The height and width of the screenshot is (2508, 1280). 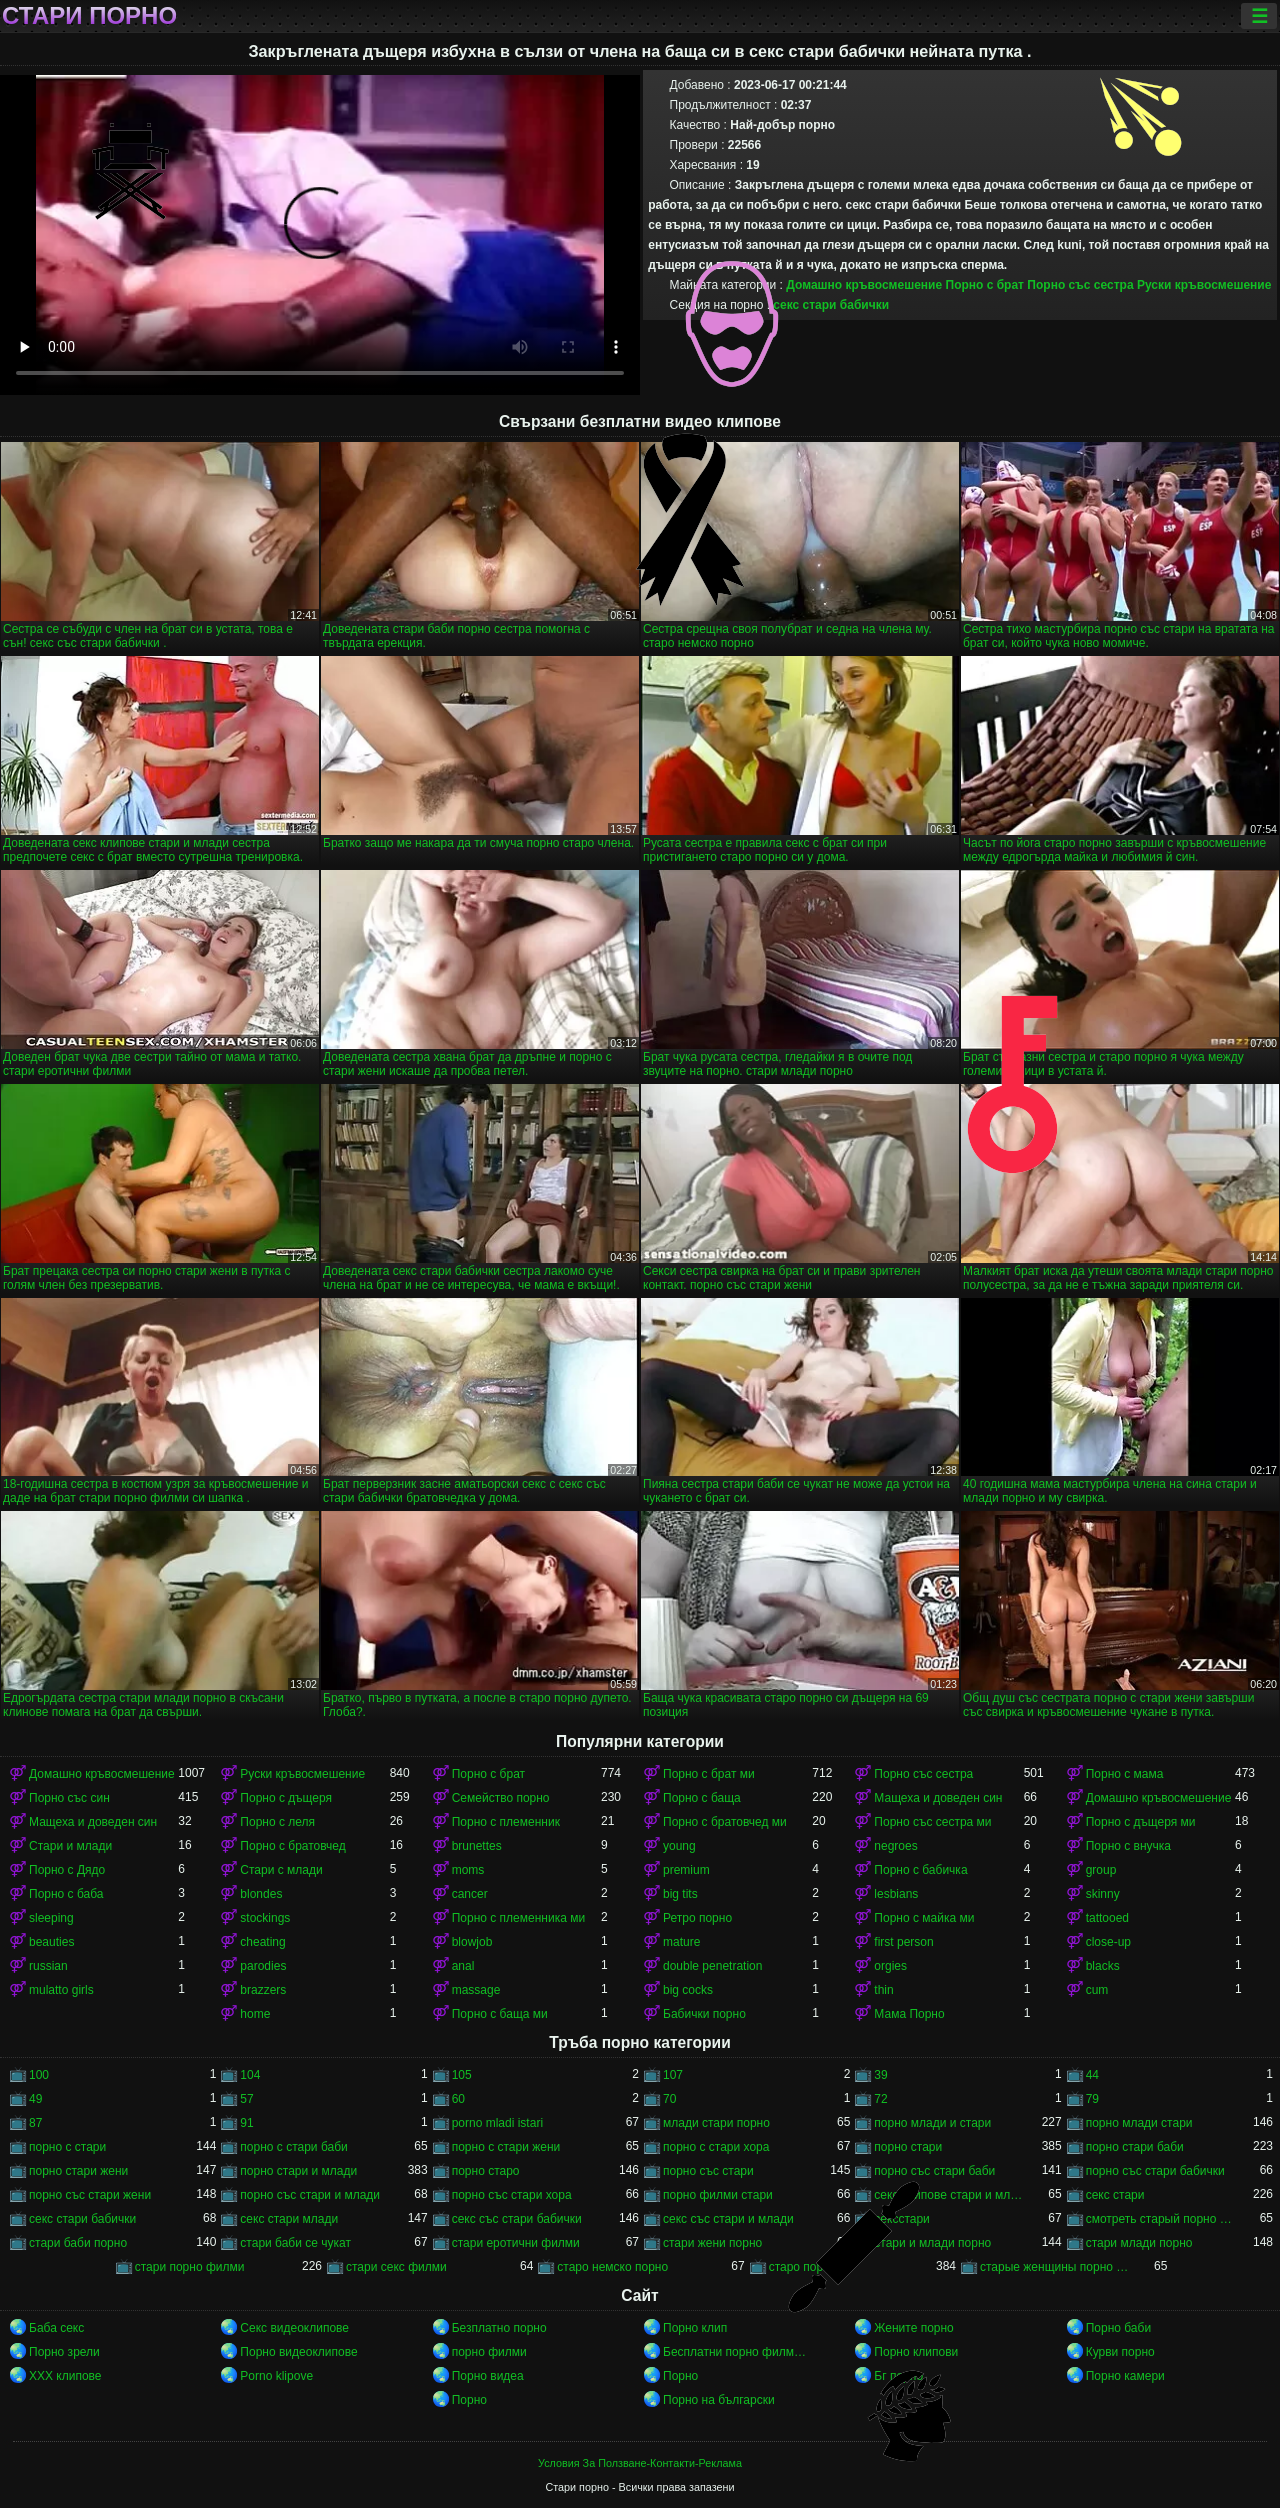 What do you see at coordinates (130, 171) in the screenshot?
I see `access director or creator mode` at bounding box center [130, 171].